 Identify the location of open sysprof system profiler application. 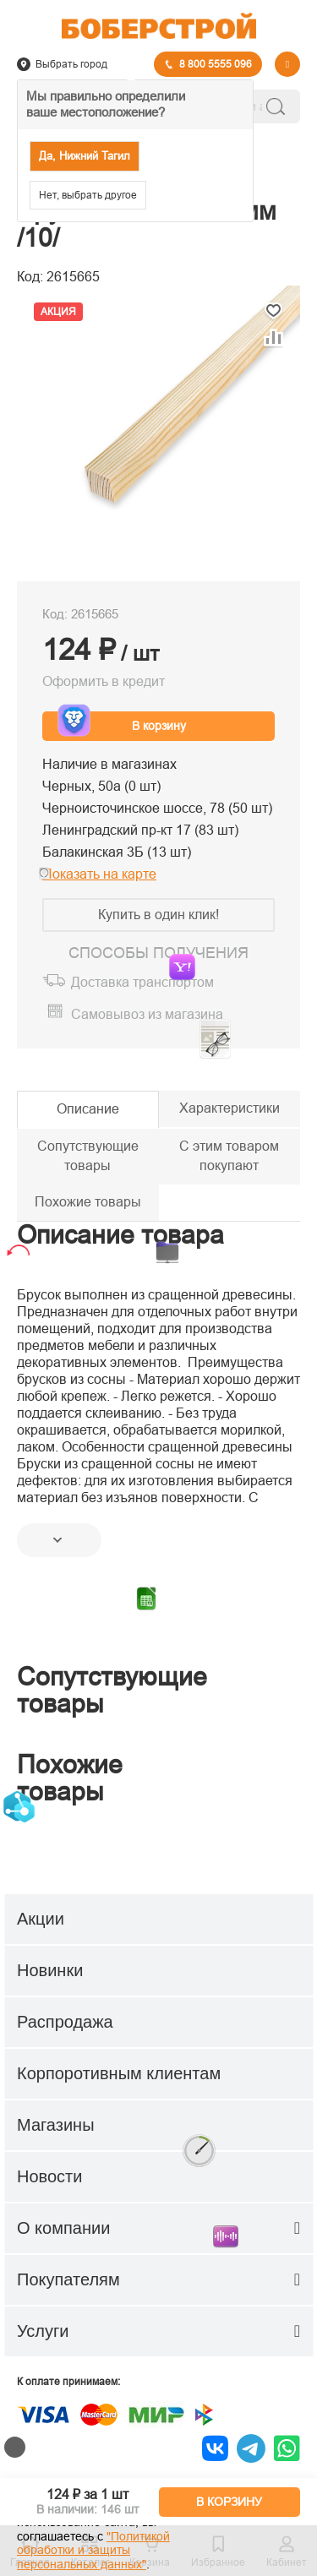
(199, 2150).